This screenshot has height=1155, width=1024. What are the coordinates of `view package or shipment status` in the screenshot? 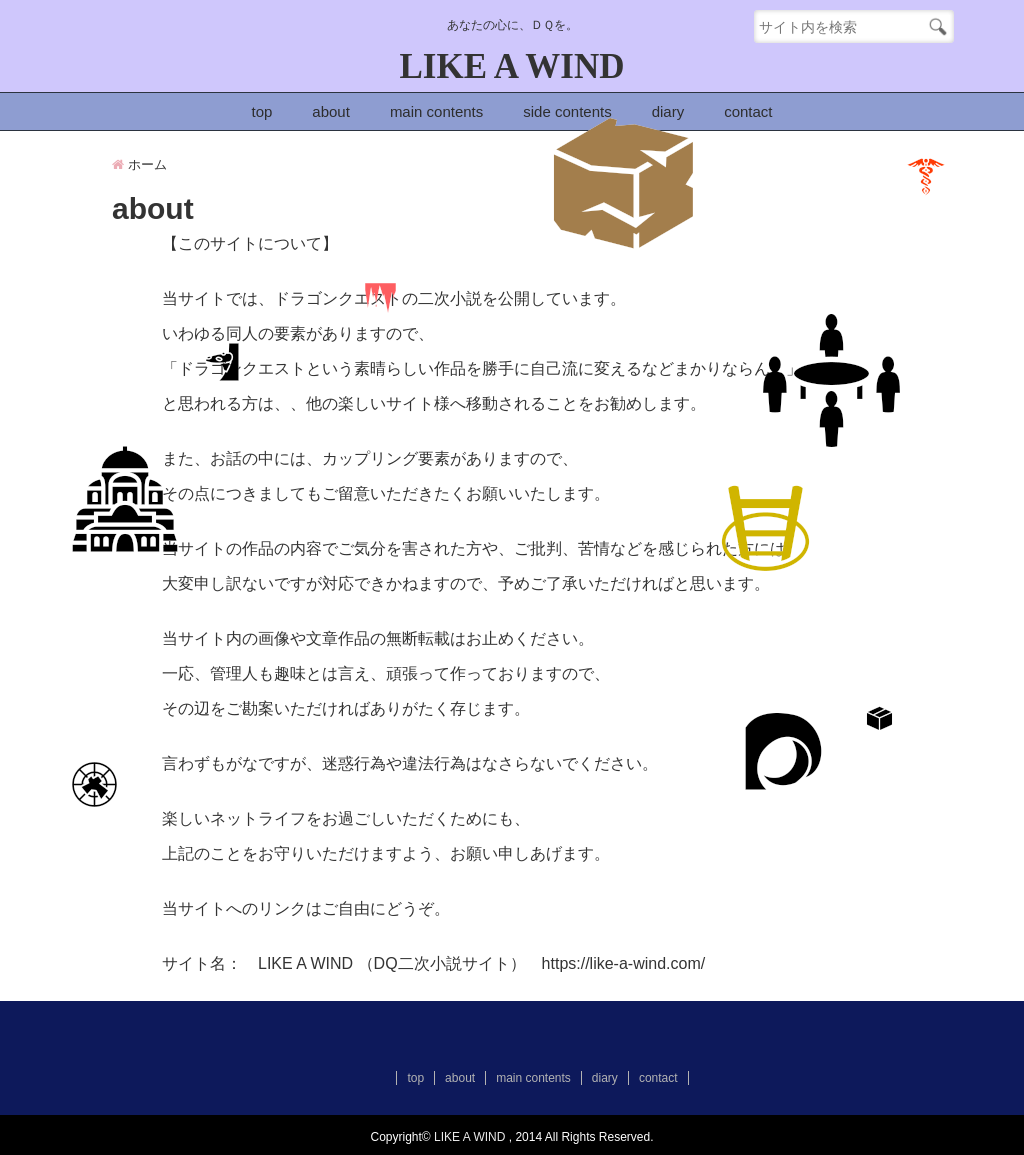 It's located at (879, 718).